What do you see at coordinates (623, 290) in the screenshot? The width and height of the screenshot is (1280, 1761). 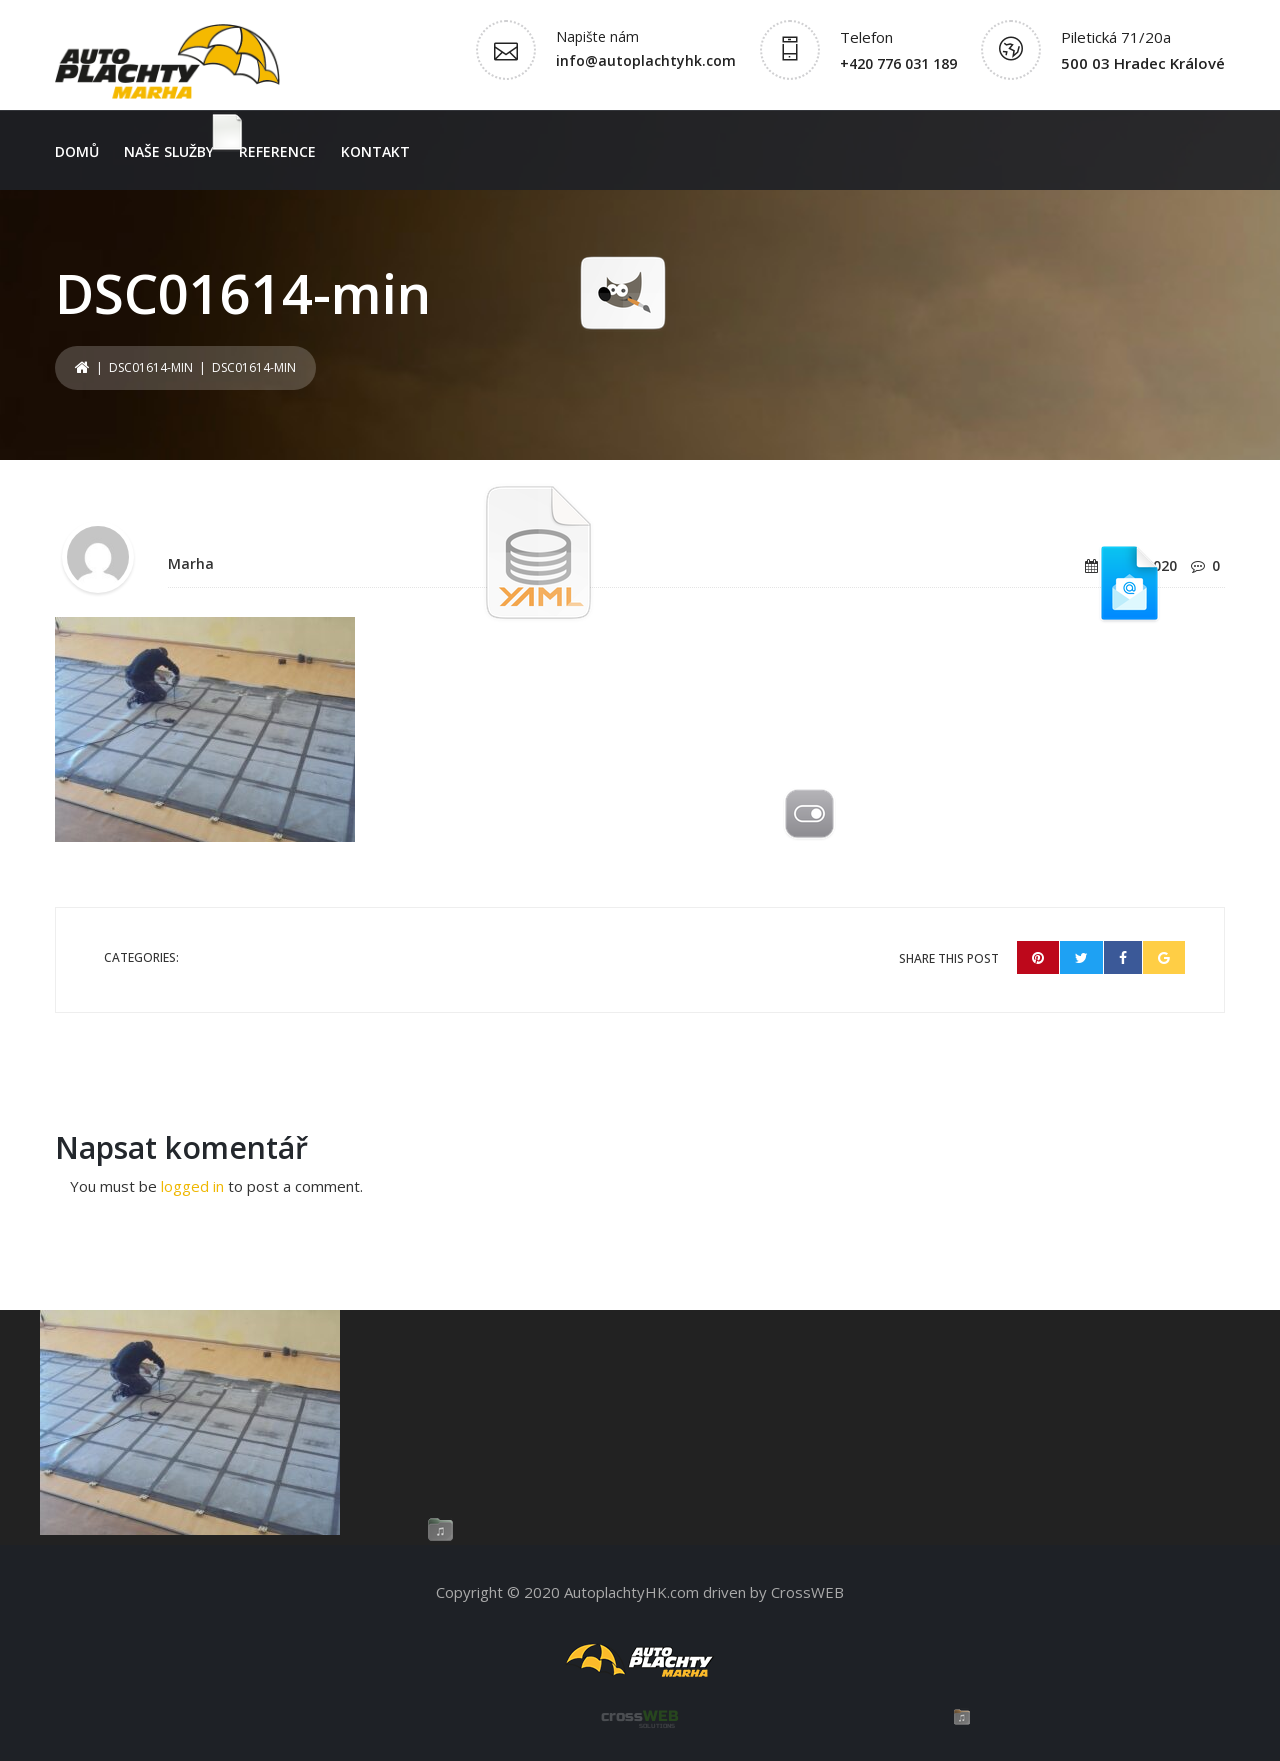 I see `open a GIMP image file` at bounding box center [623, 290].